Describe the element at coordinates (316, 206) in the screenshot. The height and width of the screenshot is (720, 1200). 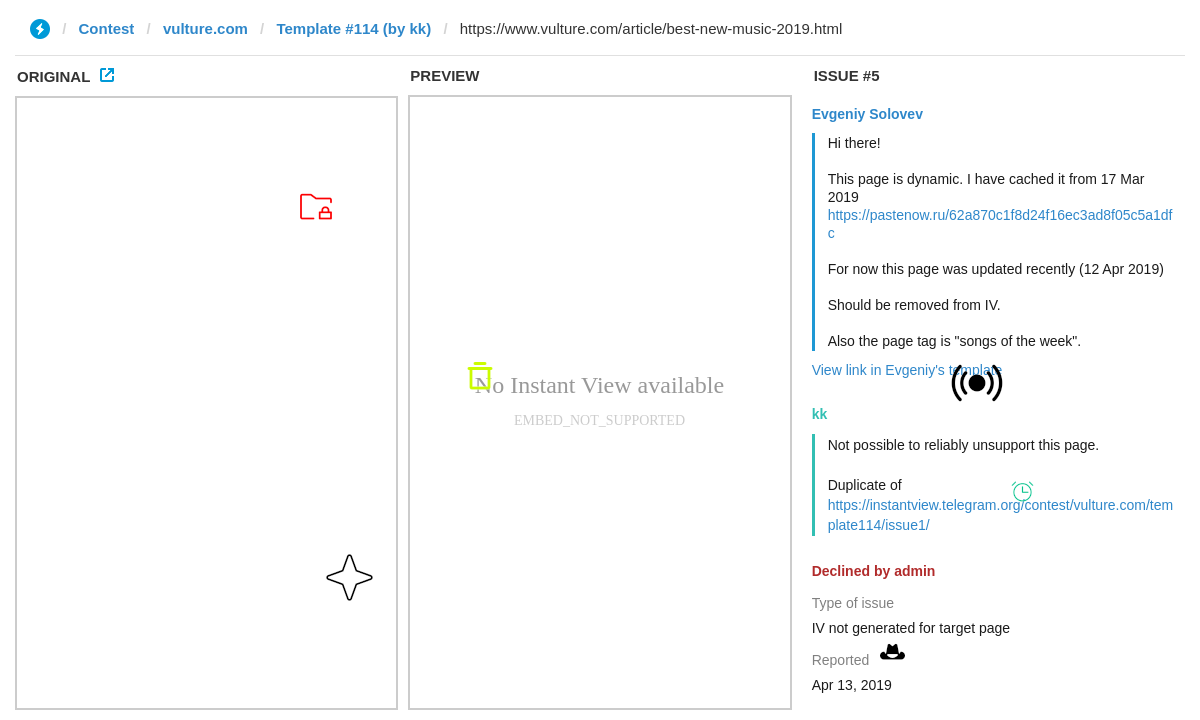
I see `access a password-protected folder` at that location.